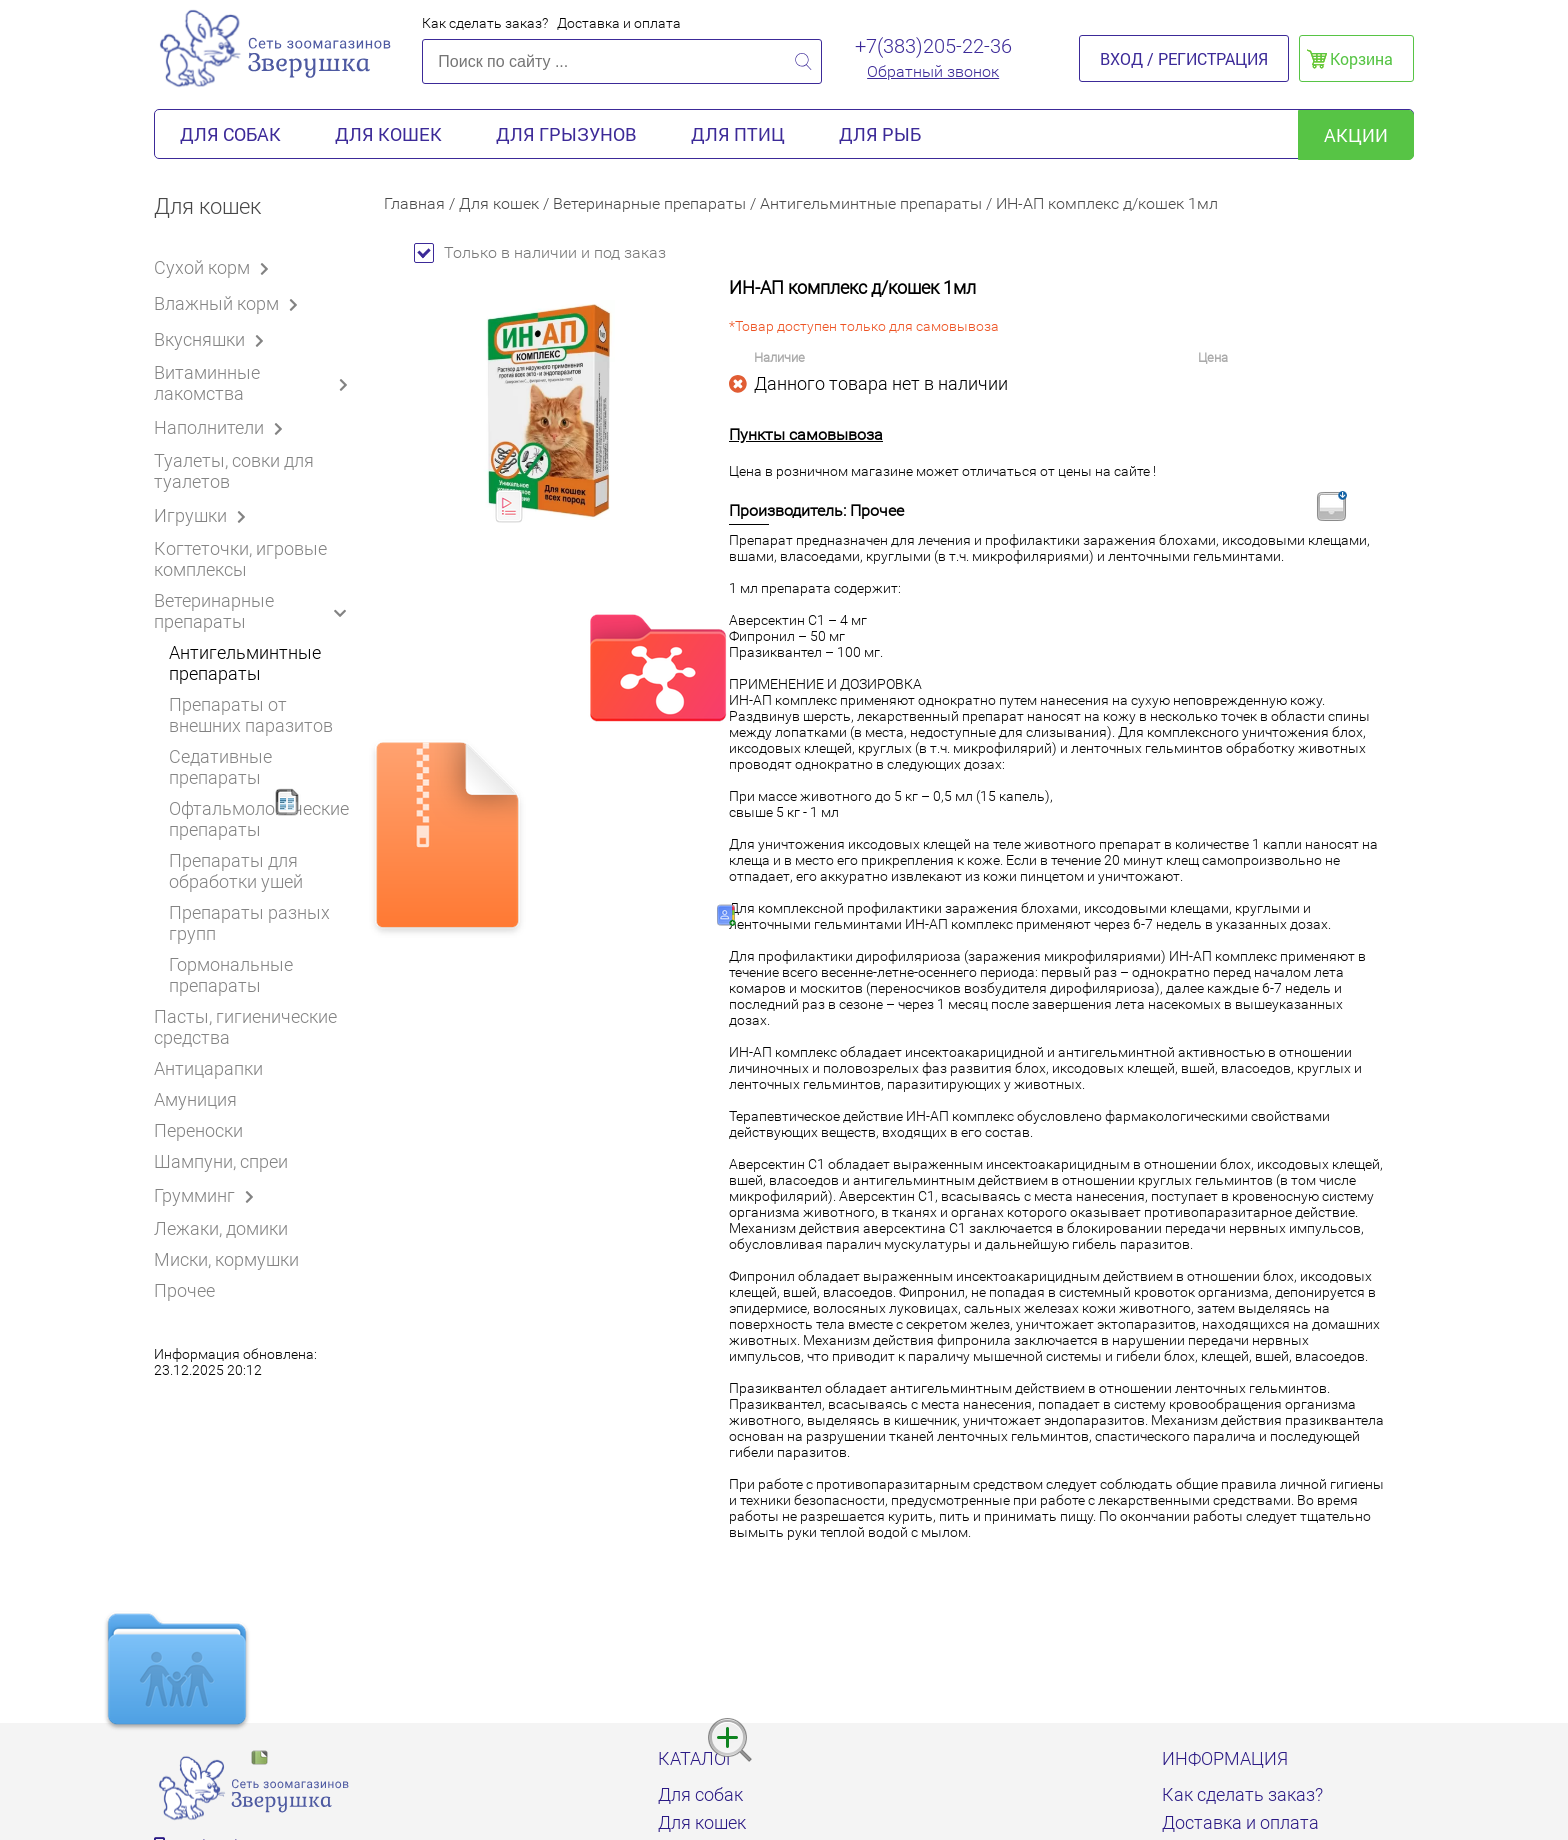 This screenshot has width=1568, height=1840. I want to click on an mp3 playlist file, so click(509, 506).